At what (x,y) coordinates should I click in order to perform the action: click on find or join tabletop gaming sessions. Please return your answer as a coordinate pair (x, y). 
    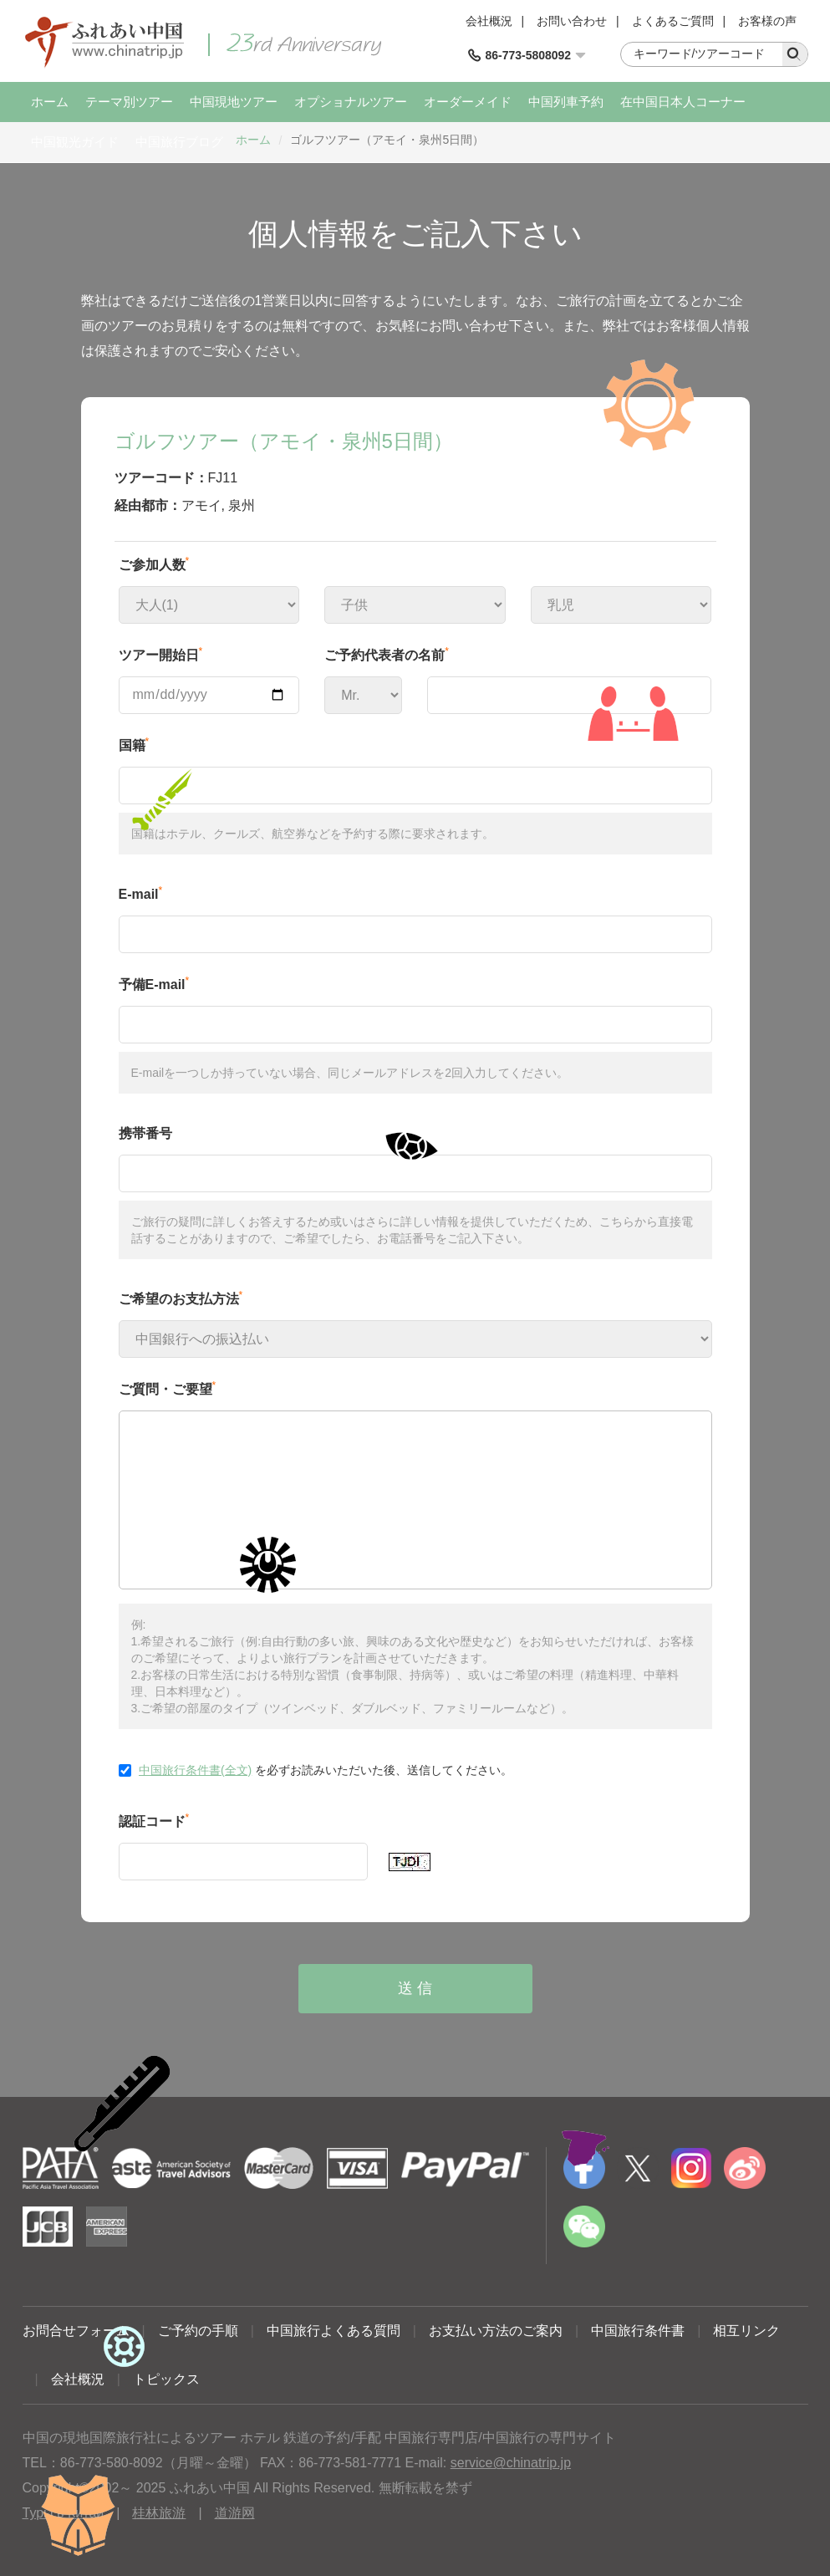
    Looking at the image, I should click on (633, 713).